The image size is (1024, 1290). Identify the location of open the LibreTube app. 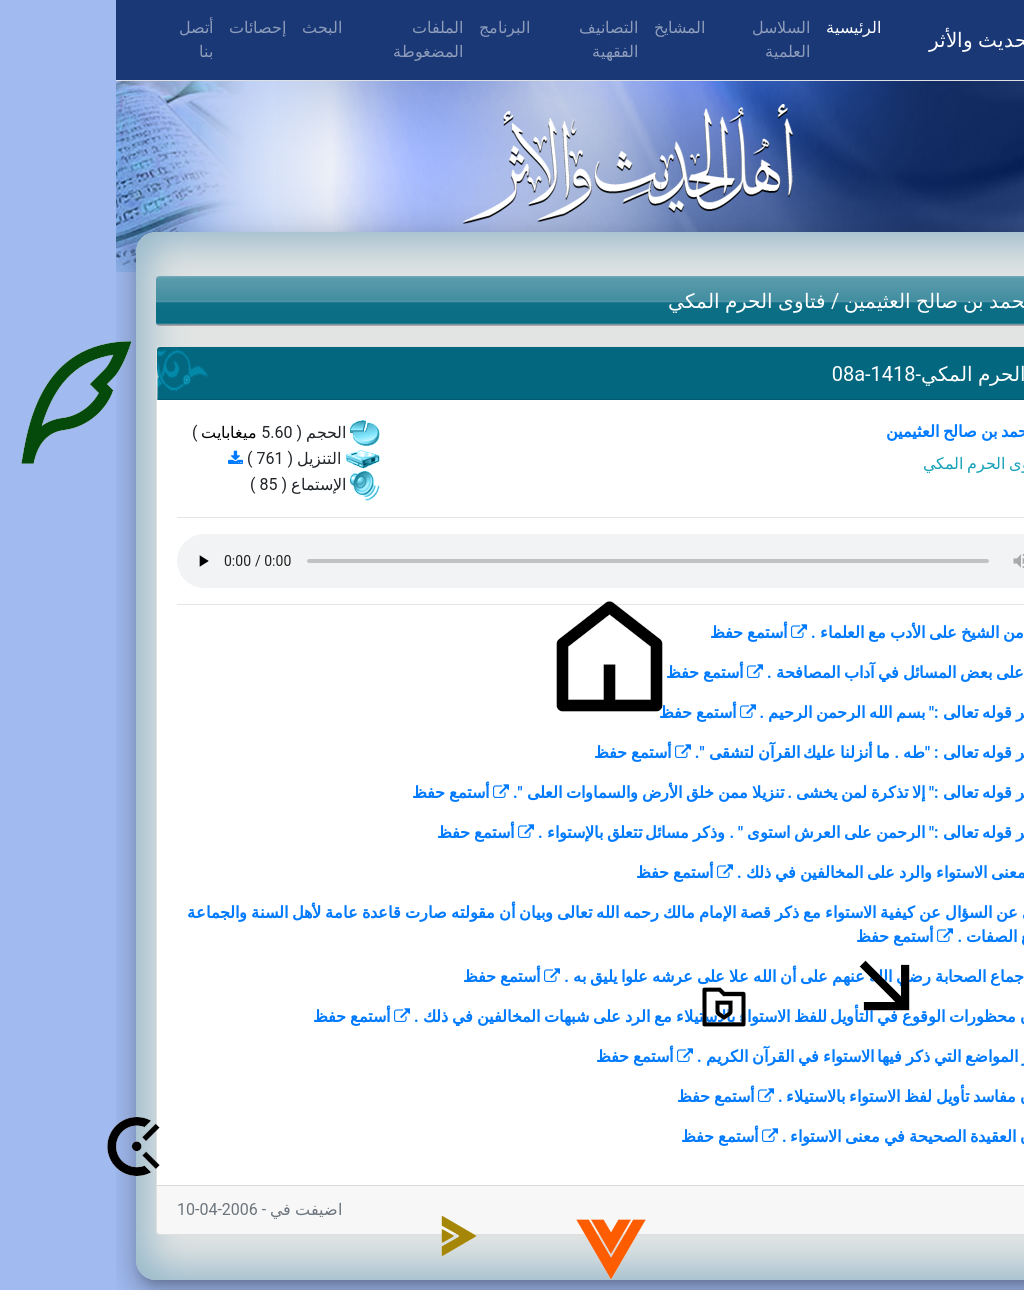
(459, 1236).